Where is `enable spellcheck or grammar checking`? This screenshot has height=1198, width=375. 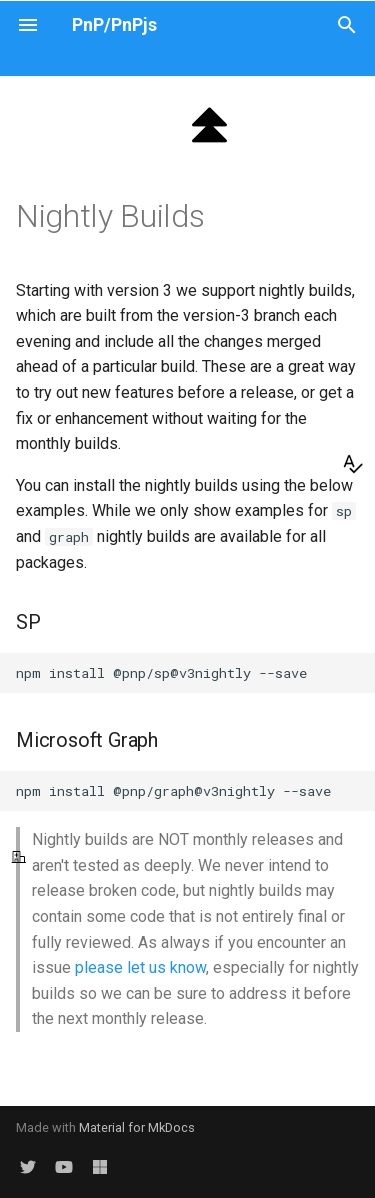 enable spellcheck or grammar checking is located at coordinates (352, 463).